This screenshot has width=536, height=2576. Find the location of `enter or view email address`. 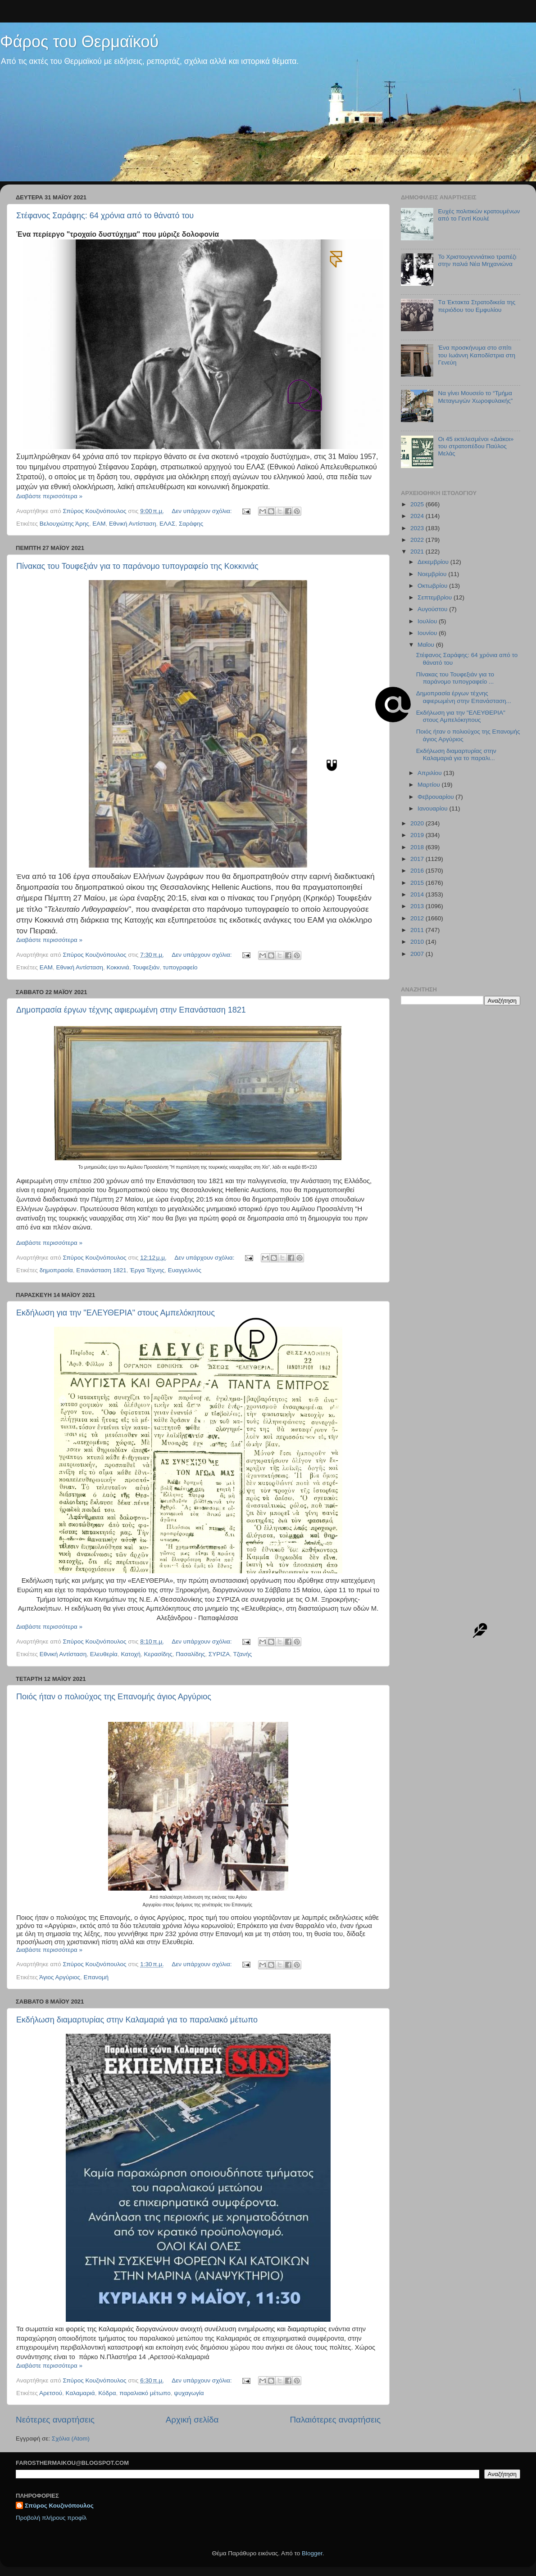

enter or view email address is located at coordinates (393, 704).